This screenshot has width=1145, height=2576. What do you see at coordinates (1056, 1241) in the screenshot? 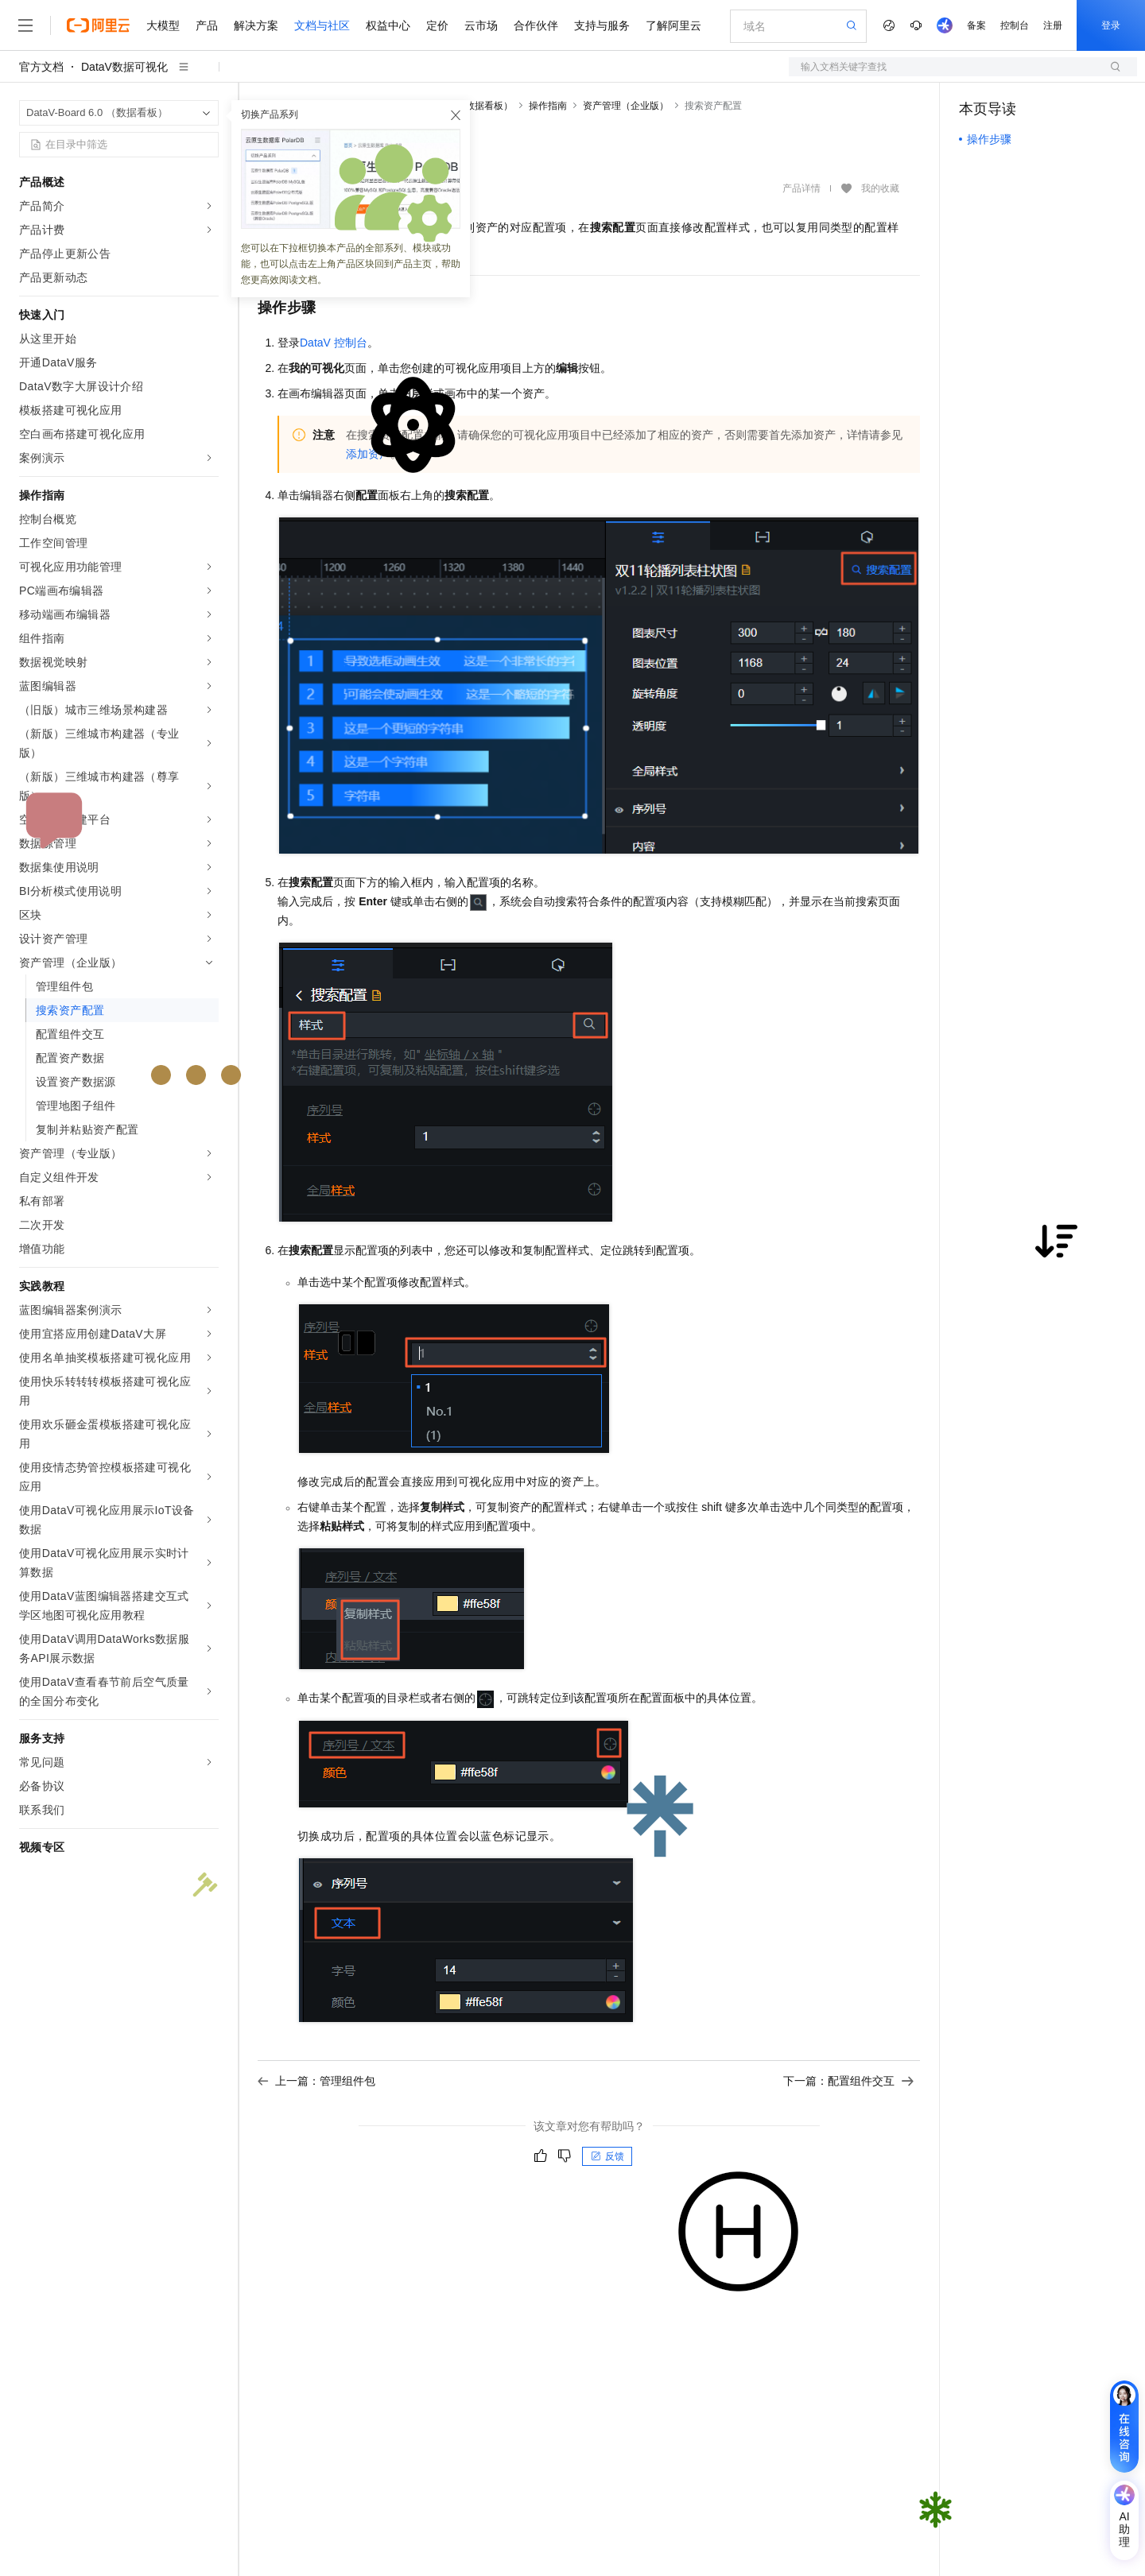
I see `sort items in ascending order` at bounding box center [1056, 1241].